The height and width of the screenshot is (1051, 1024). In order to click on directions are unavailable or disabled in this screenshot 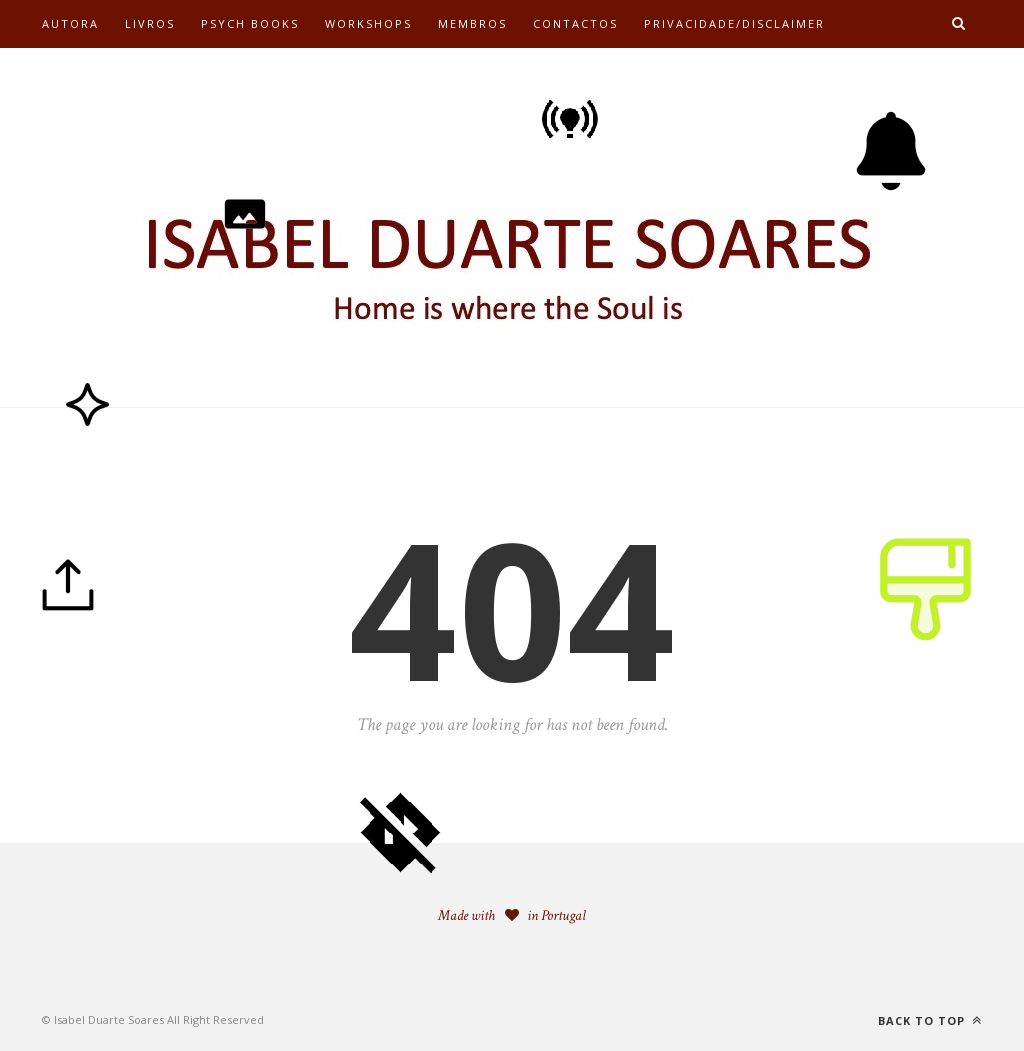, I will do `click(400, 832)`.